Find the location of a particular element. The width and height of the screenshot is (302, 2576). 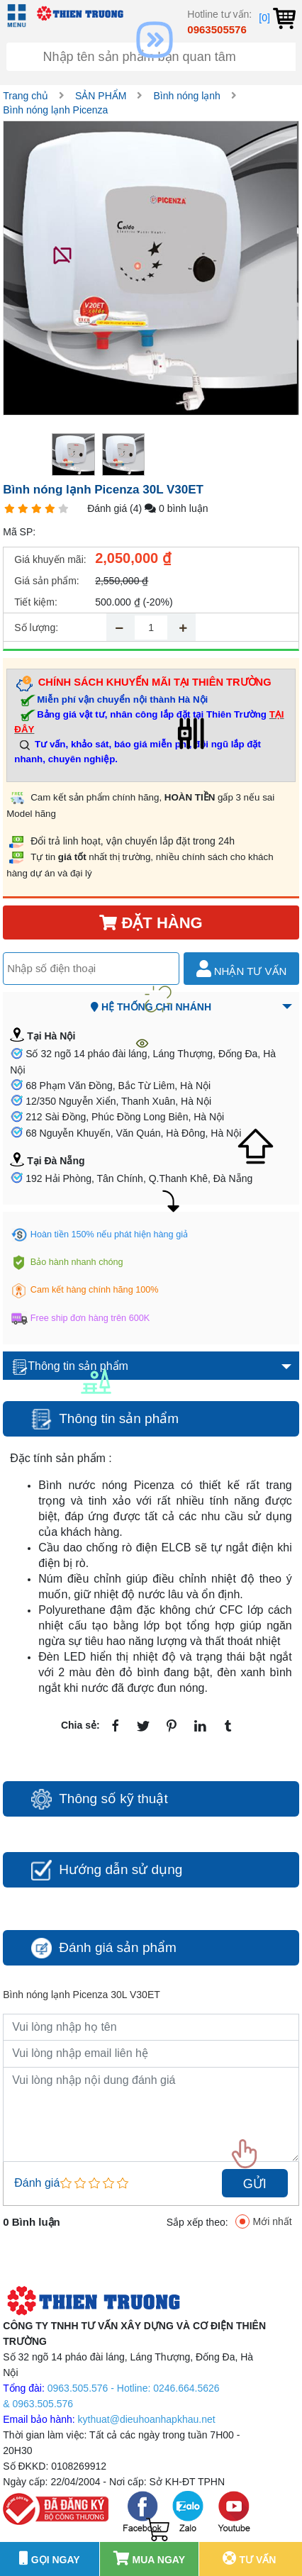

unlink or disconnect items is located at coordinates (158, 999).